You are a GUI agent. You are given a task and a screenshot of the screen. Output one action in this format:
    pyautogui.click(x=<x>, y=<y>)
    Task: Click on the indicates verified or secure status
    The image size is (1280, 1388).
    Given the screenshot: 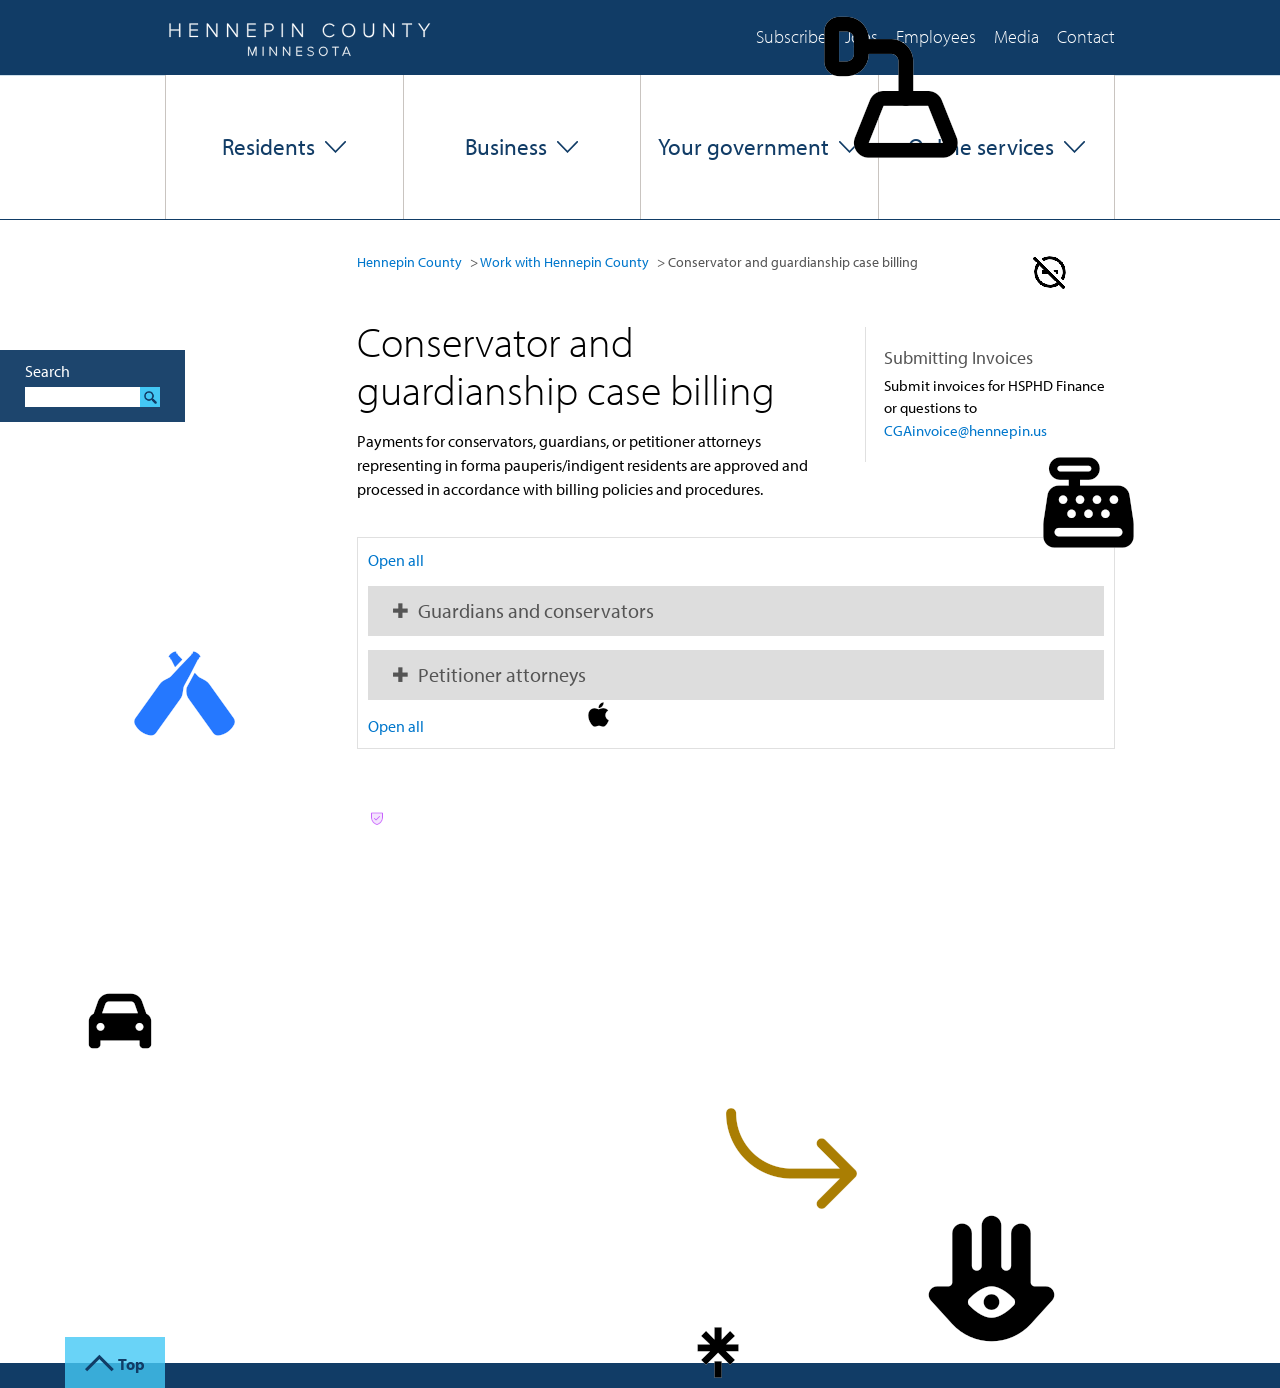 What is the action you would take?
    pyautogui.click(x=377, y=818)
    